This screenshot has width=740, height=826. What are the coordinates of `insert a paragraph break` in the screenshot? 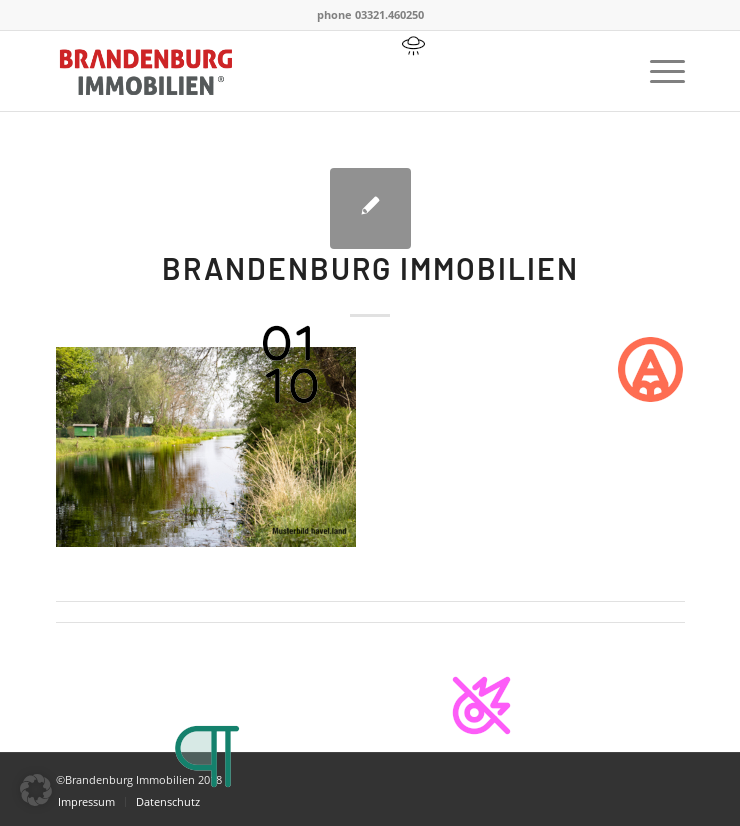 It's located at (208, 756).